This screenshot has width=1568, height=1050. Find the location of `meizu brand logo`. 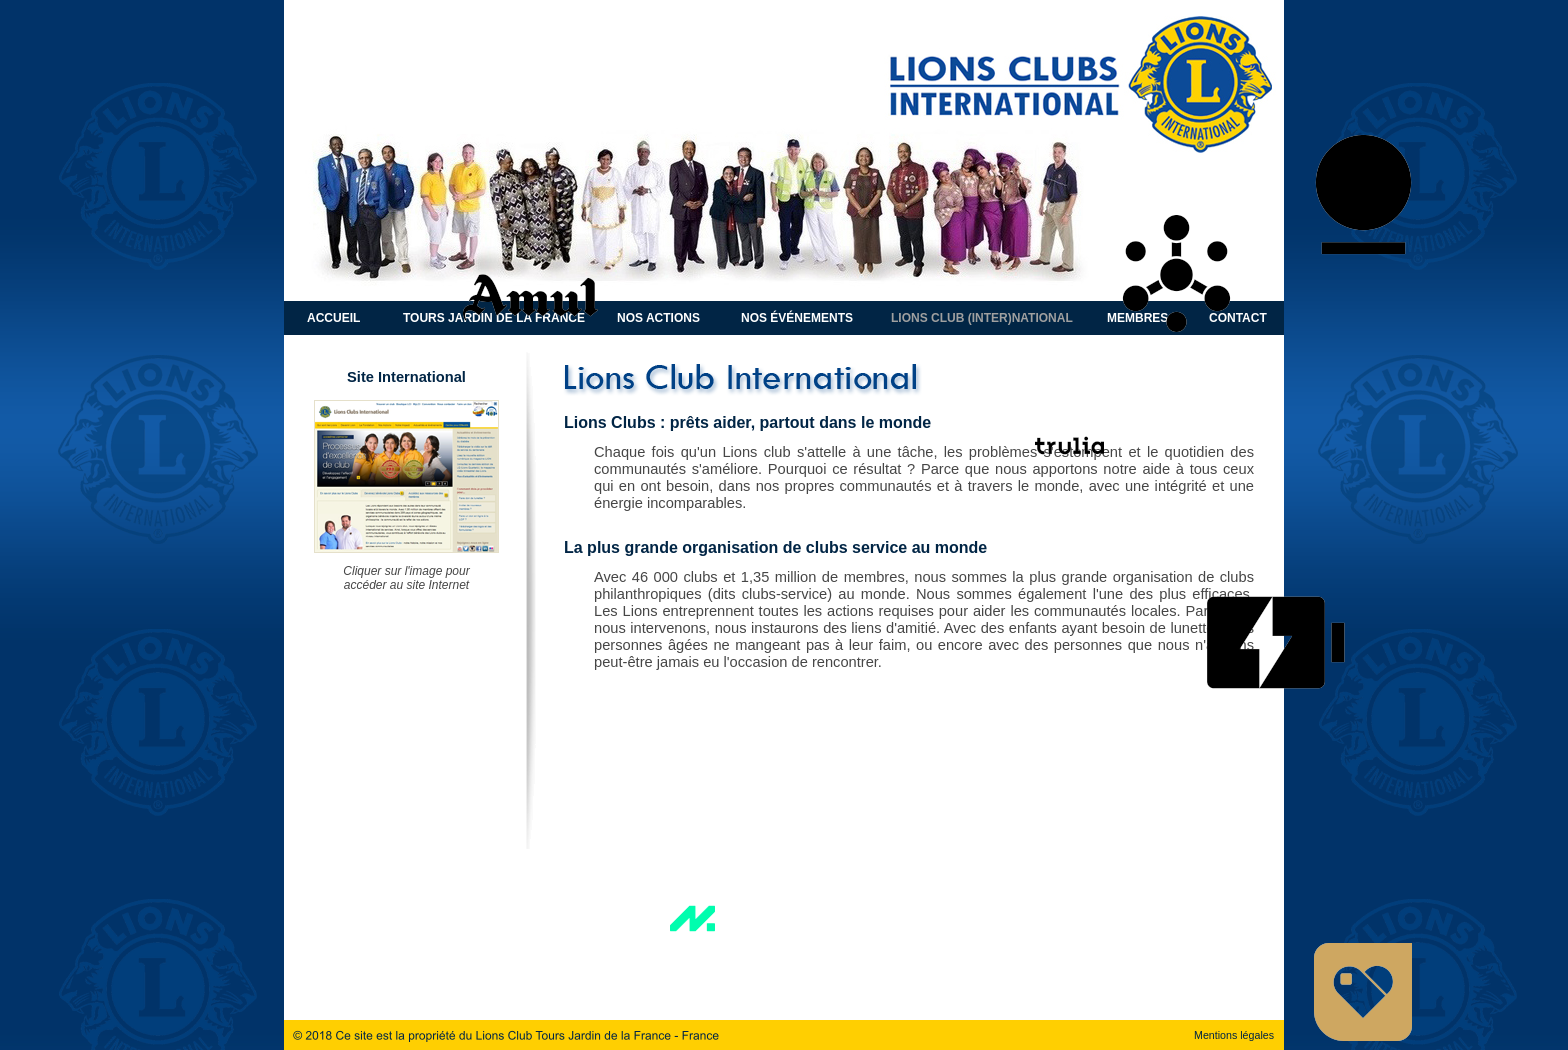

meizu brand logo is located at coordinates (692, 918).